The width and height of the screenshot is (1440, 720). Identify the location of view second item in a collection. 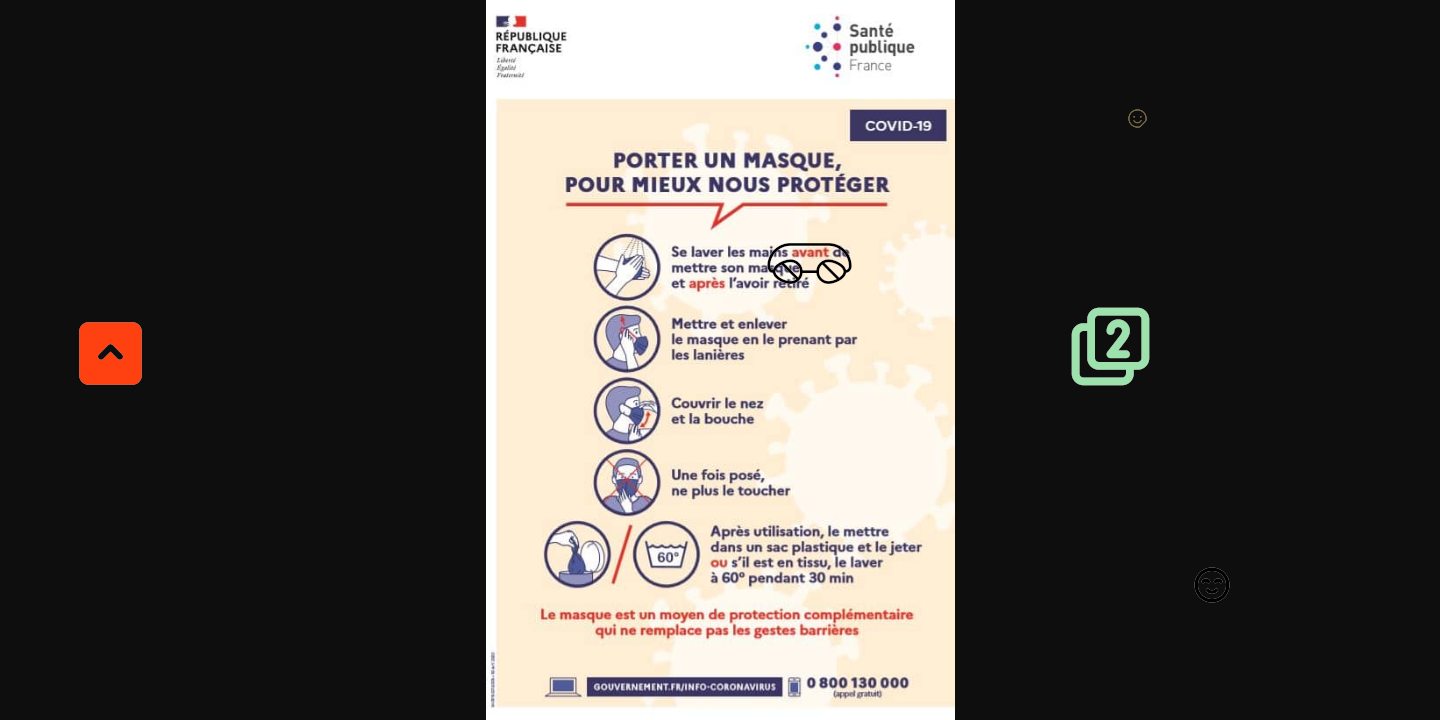
(1110, 346).